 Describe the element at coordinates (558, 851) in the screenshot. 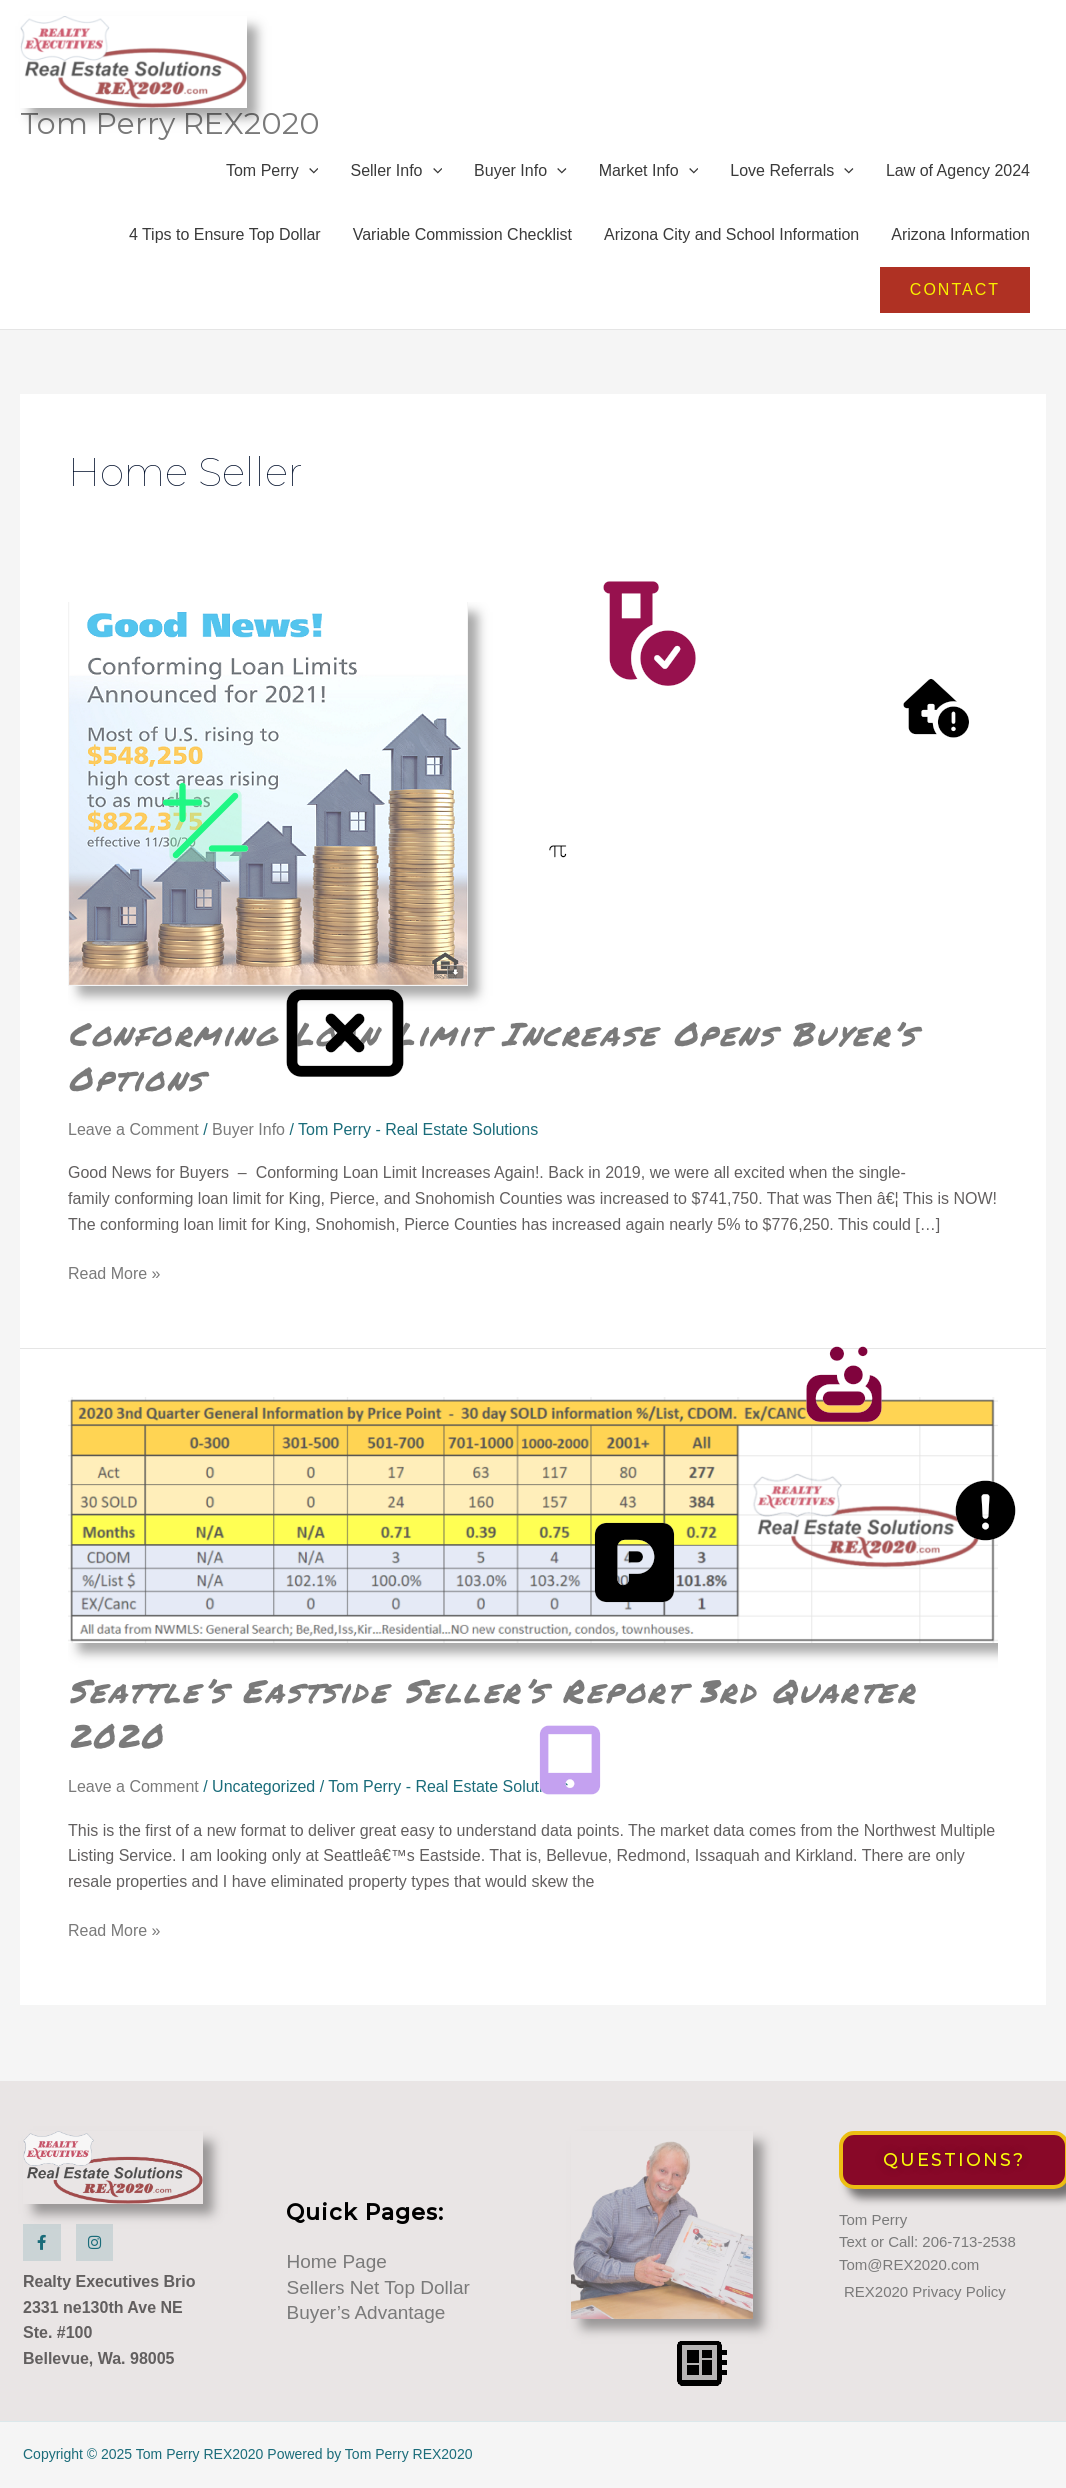

I see `access mathematical constants or formulas` at that location.